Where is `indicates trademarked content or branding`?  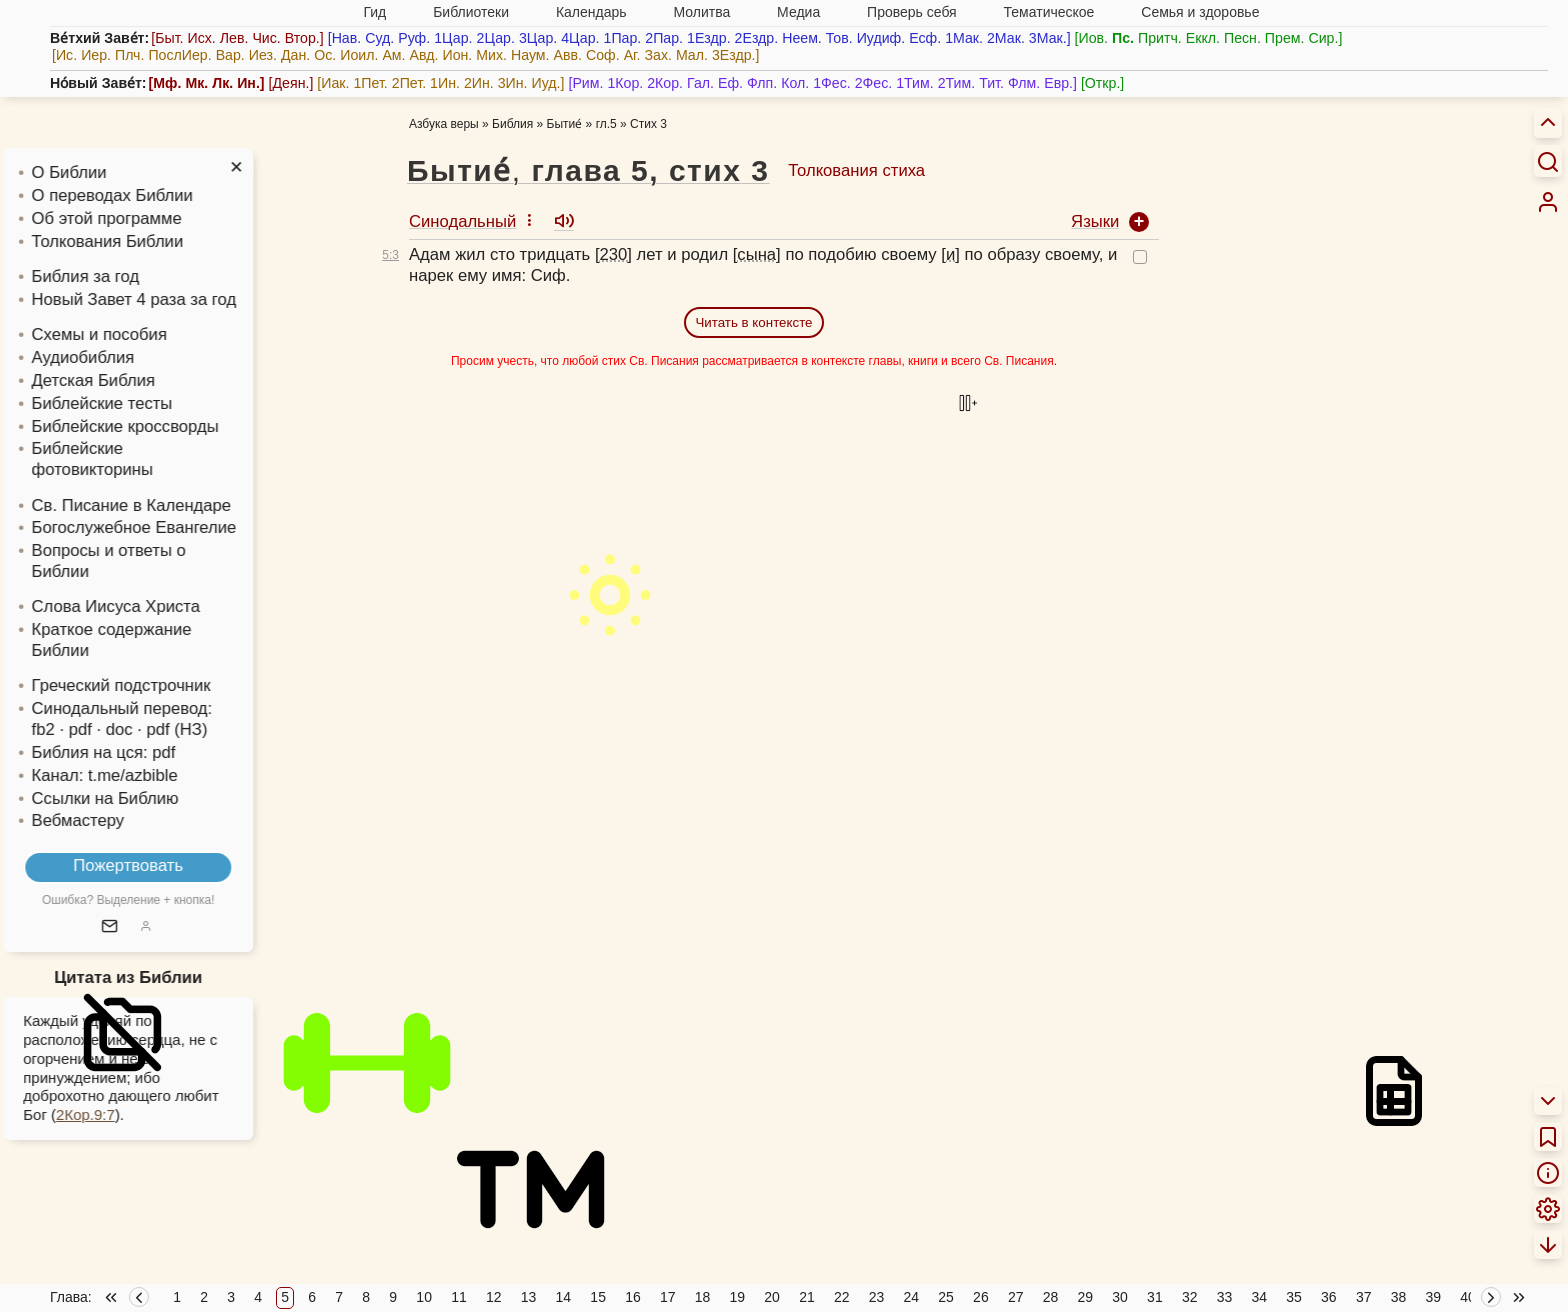
indicates trademarked content or branding is located at coordinates (534, 1189).